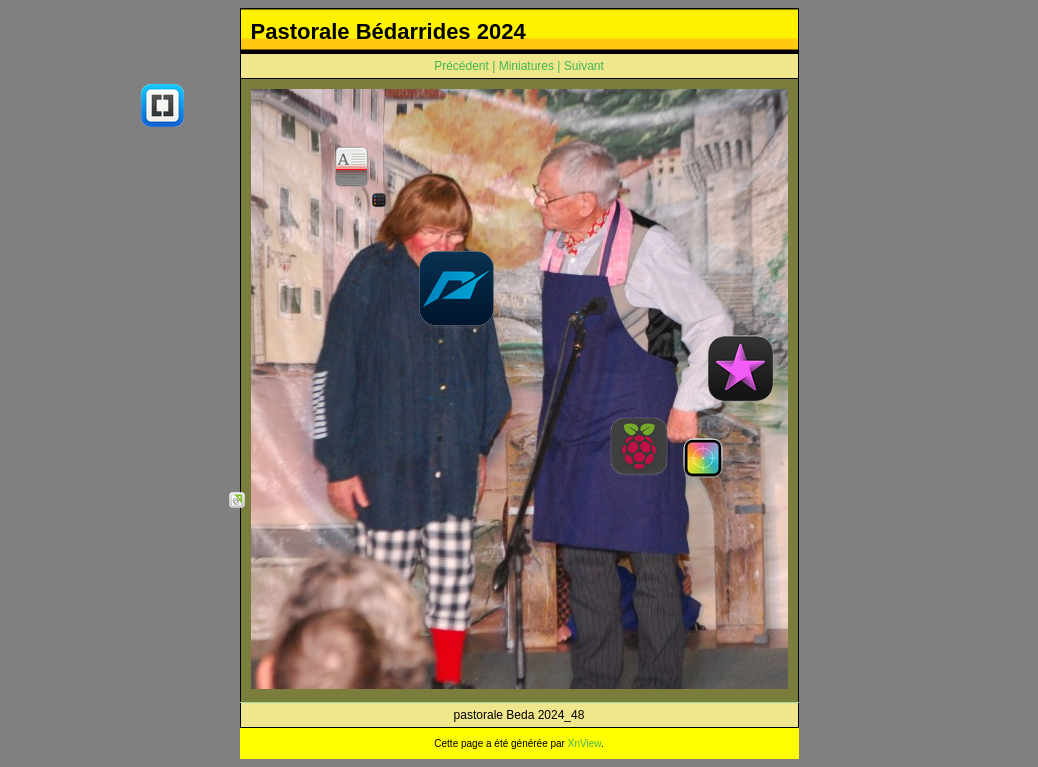 This screenshot has height=767, width=1038. I want to click on open the reminders app, so click(379, 200).